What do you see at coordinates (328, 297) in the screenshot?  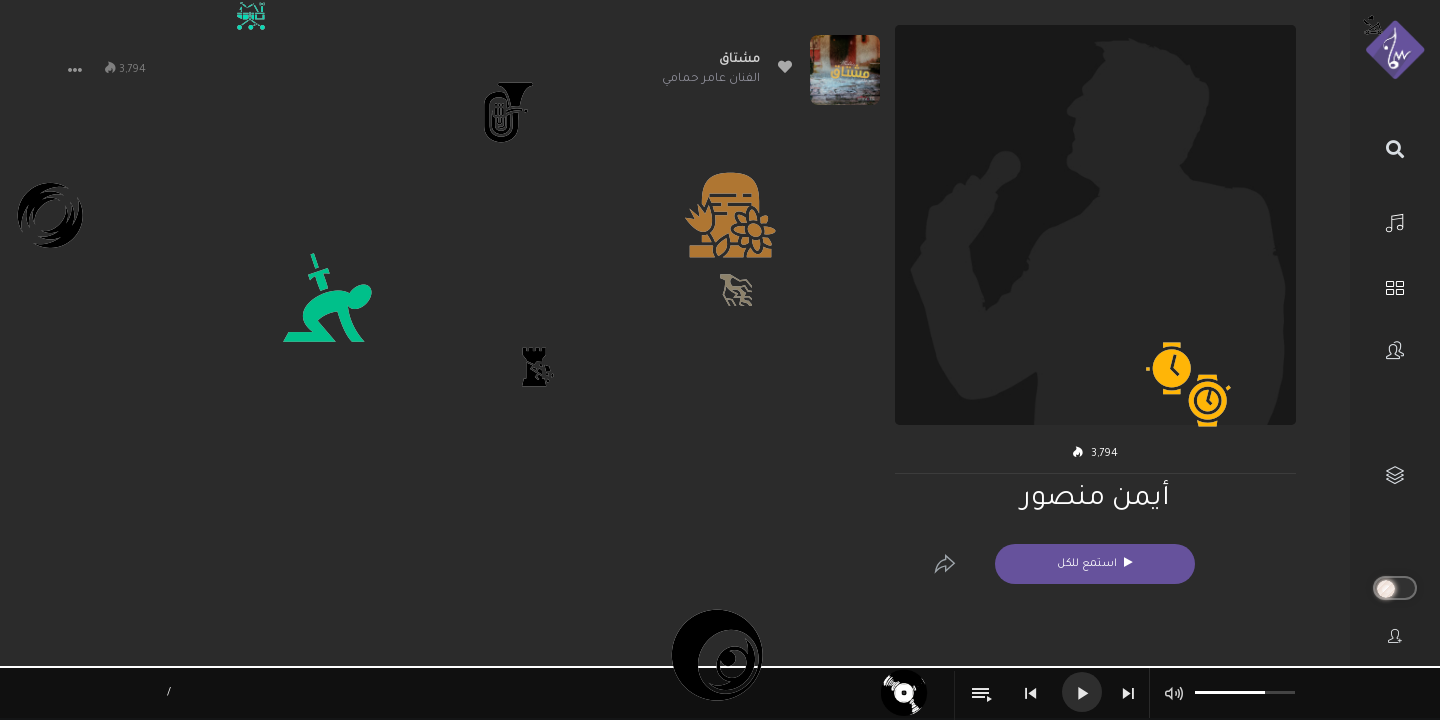 I see `indicates a backstab or stealth attack ability` at bounding box center [328, 297].